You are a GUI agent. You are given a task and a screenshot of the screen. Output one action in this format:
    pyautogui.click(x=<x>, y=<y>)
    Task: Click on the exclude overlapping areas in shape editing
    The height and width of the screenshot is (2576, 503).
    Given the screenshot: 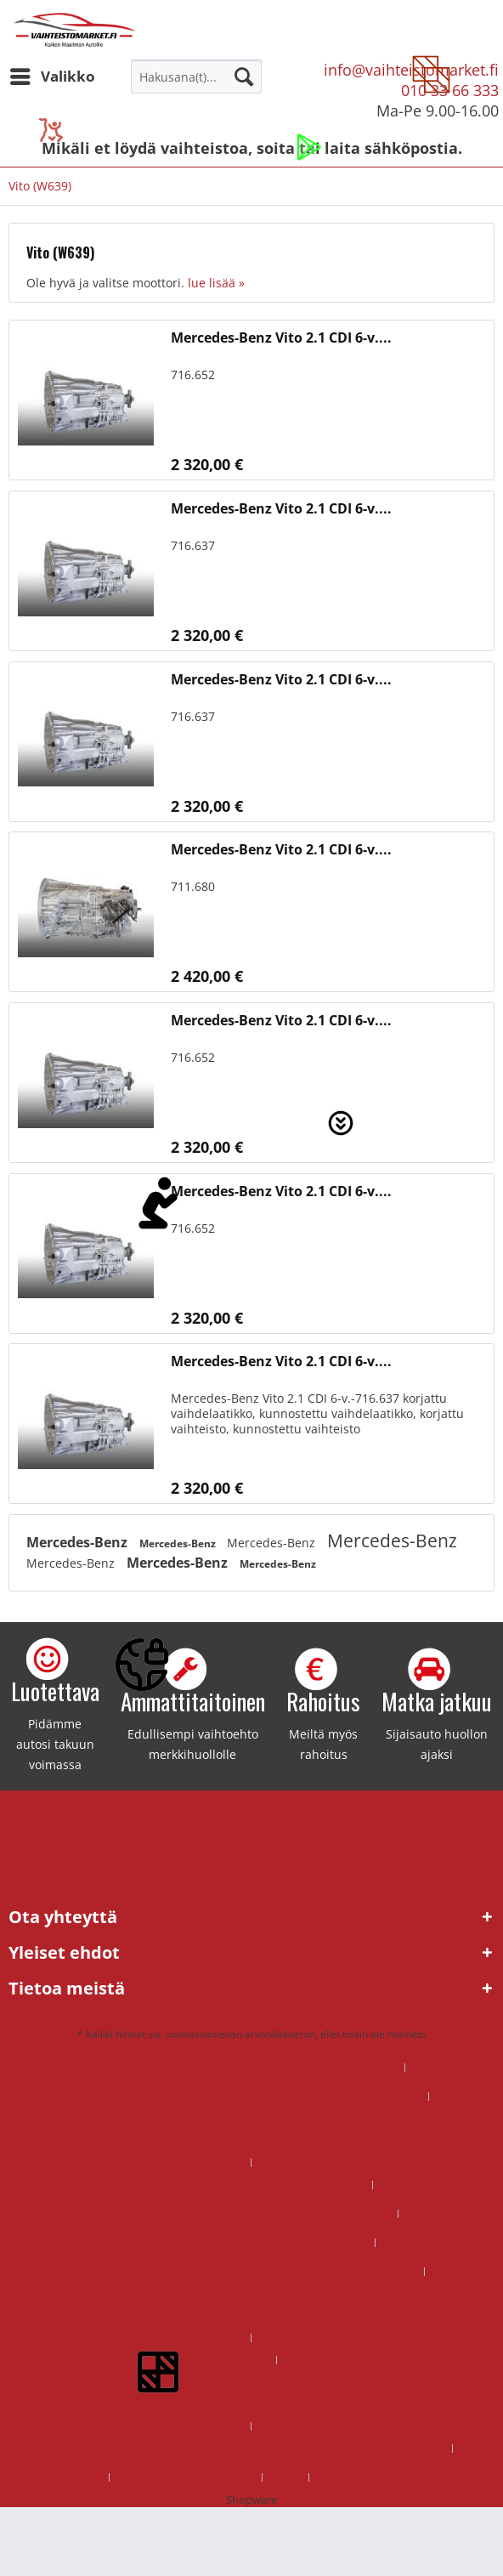 What is the action you would take?
    pyautogui.click(x=431, y=74)
    